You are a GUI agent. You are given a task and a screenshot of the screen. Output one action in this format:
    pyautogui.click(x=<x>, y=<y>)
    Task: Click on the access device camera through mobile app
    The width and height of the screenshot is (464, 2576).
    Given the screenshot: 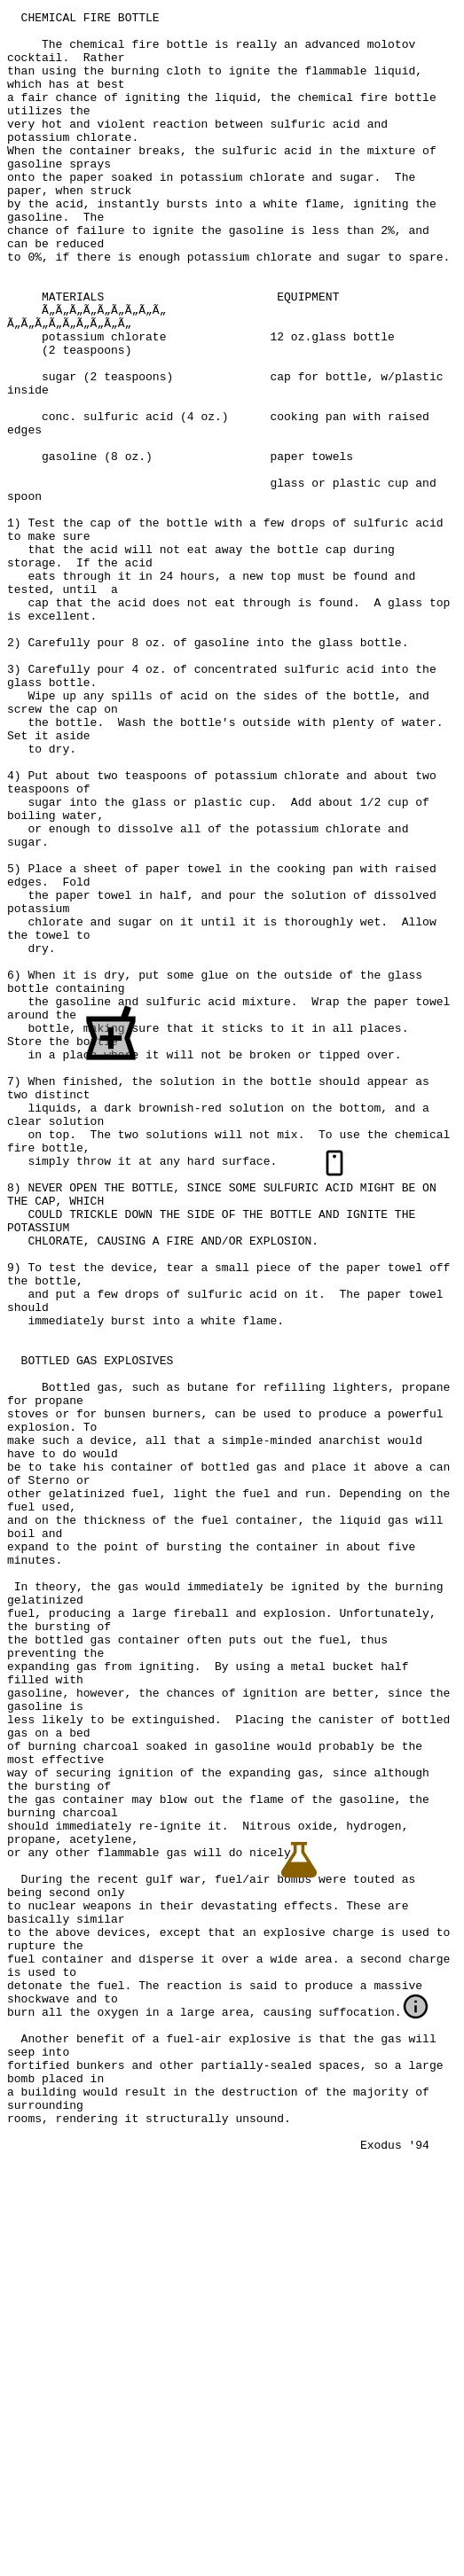 What is the action you would take?
    pyautogui.click(x=334, y=1163)
    